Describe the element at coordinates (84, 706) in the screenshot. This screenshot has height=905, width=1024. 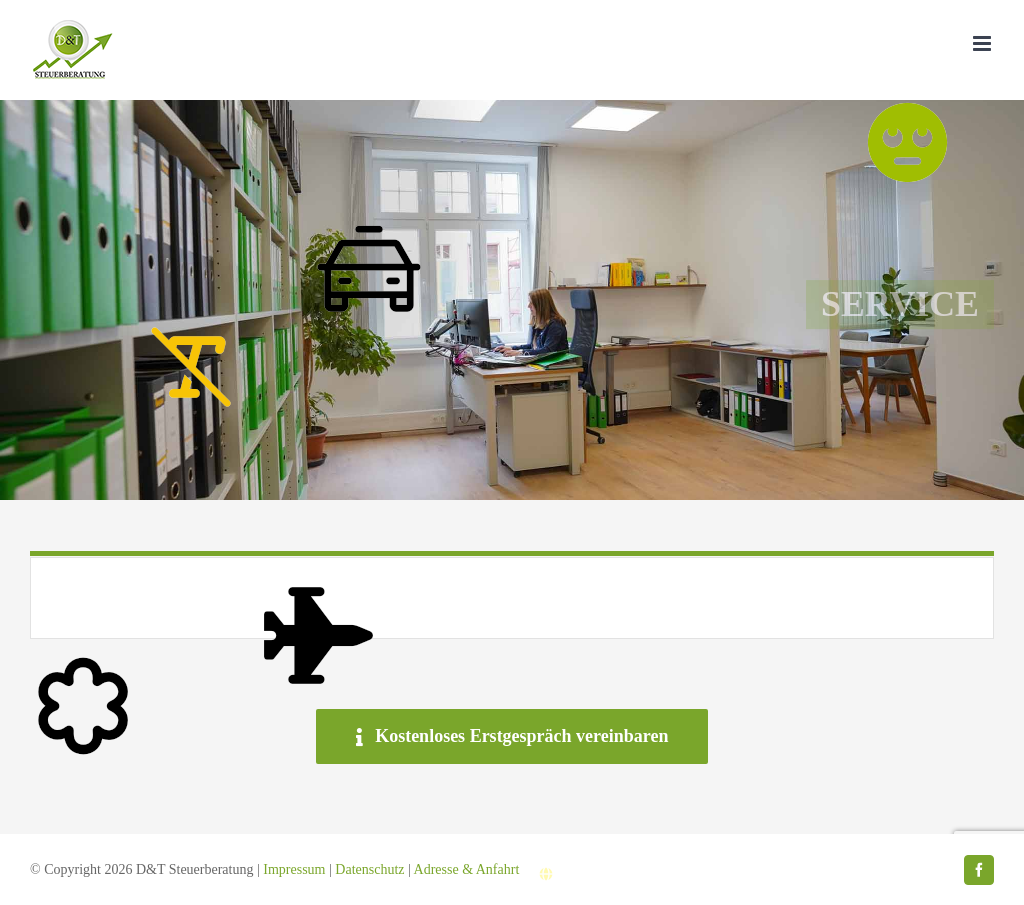
I see `indicates a michelin star rating or award` at that location.